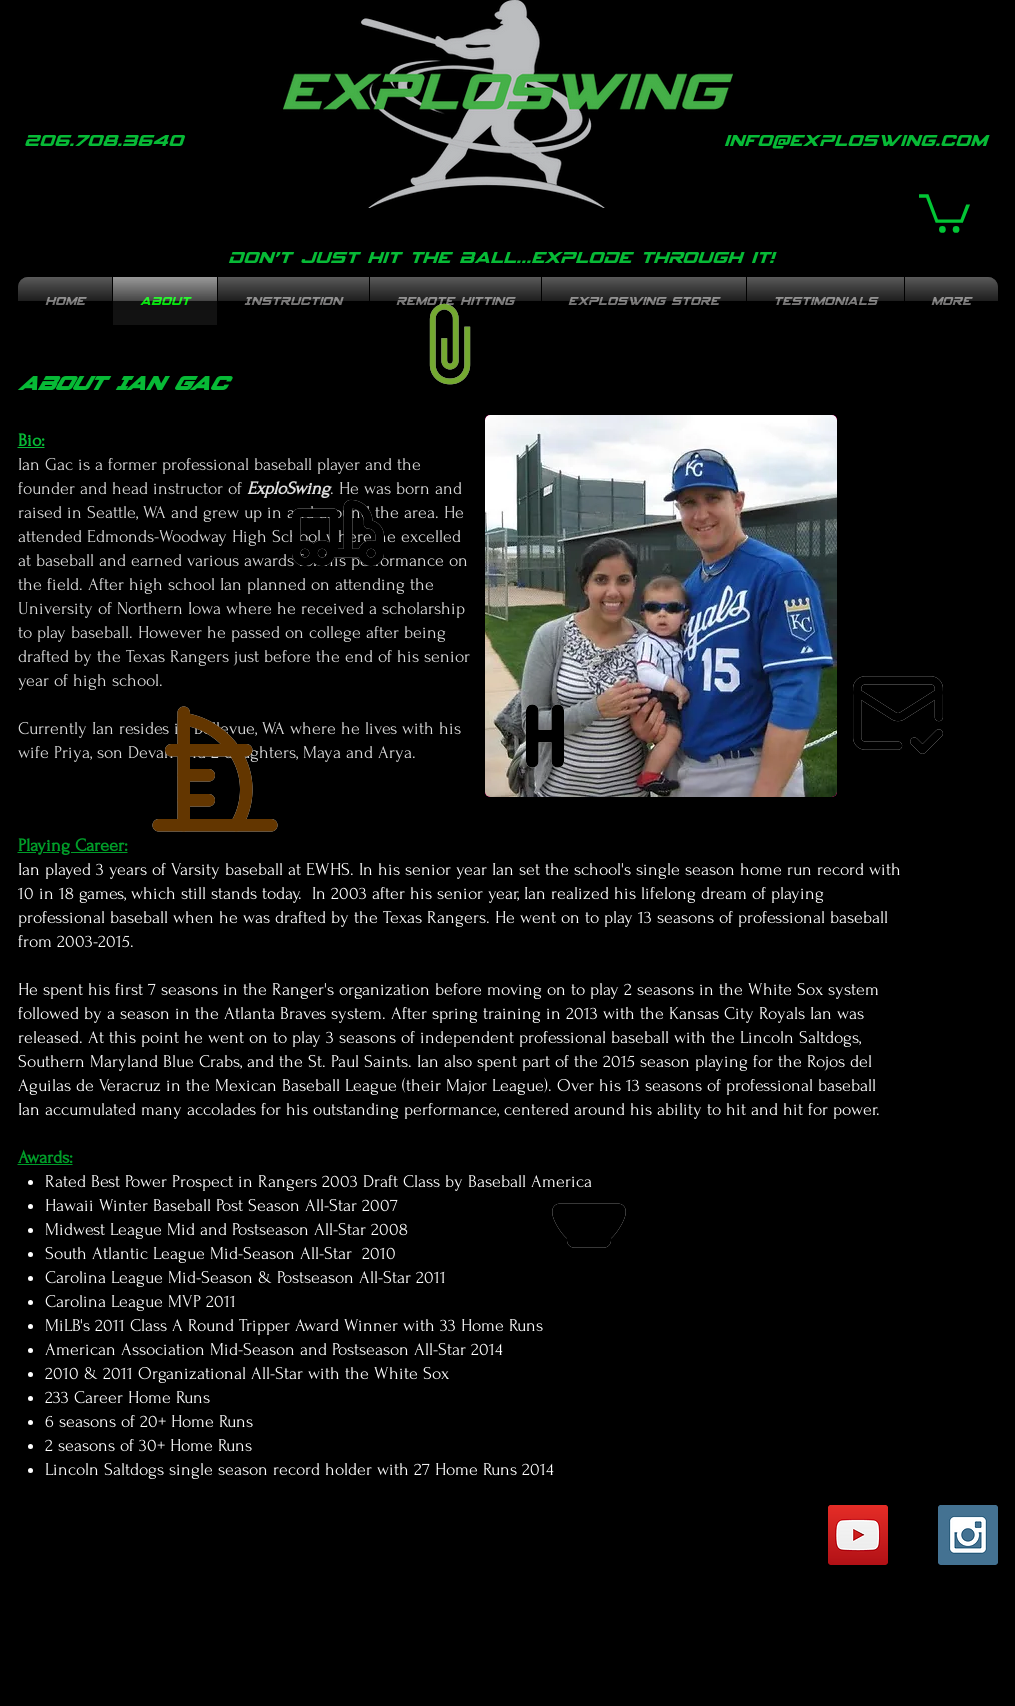 The image size is (1015, 1706). Describe the element at coordinates (450, 344) in the screenshot. I see `attach a file to your message` at that location.